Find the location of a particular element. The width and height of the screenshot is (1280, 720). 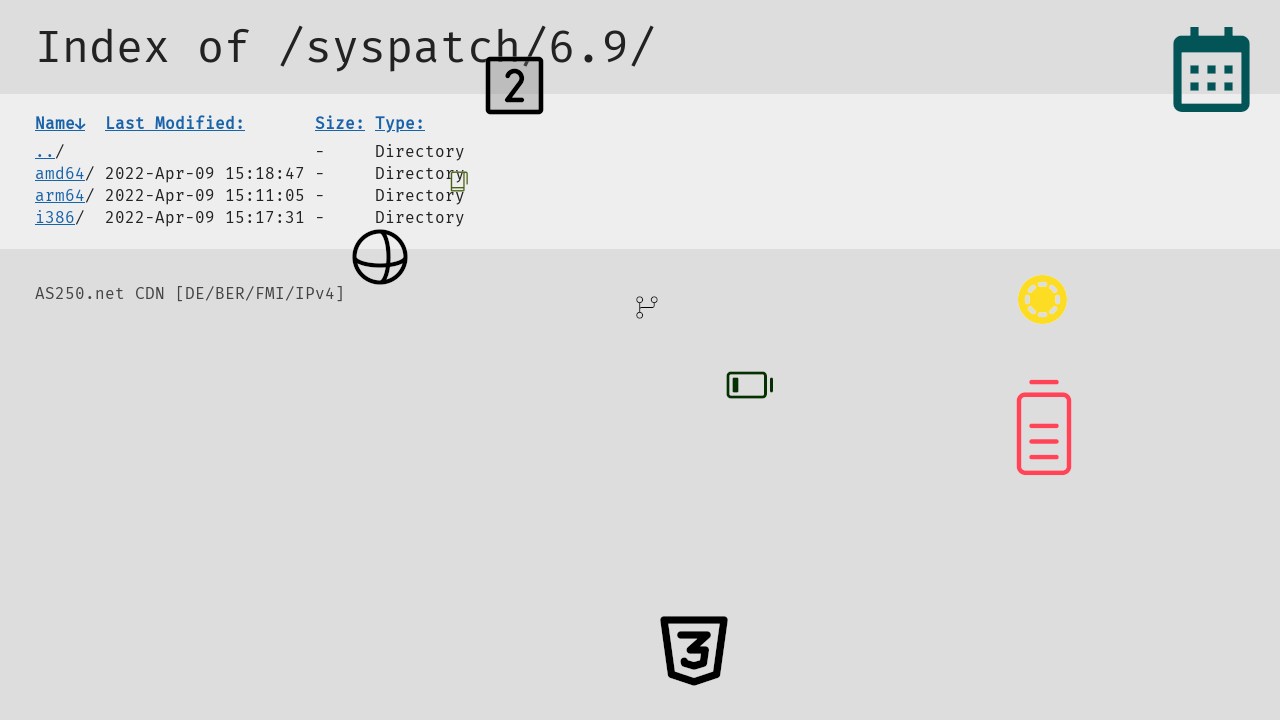

indicates high battery level is located at coordinates (1044, 429).